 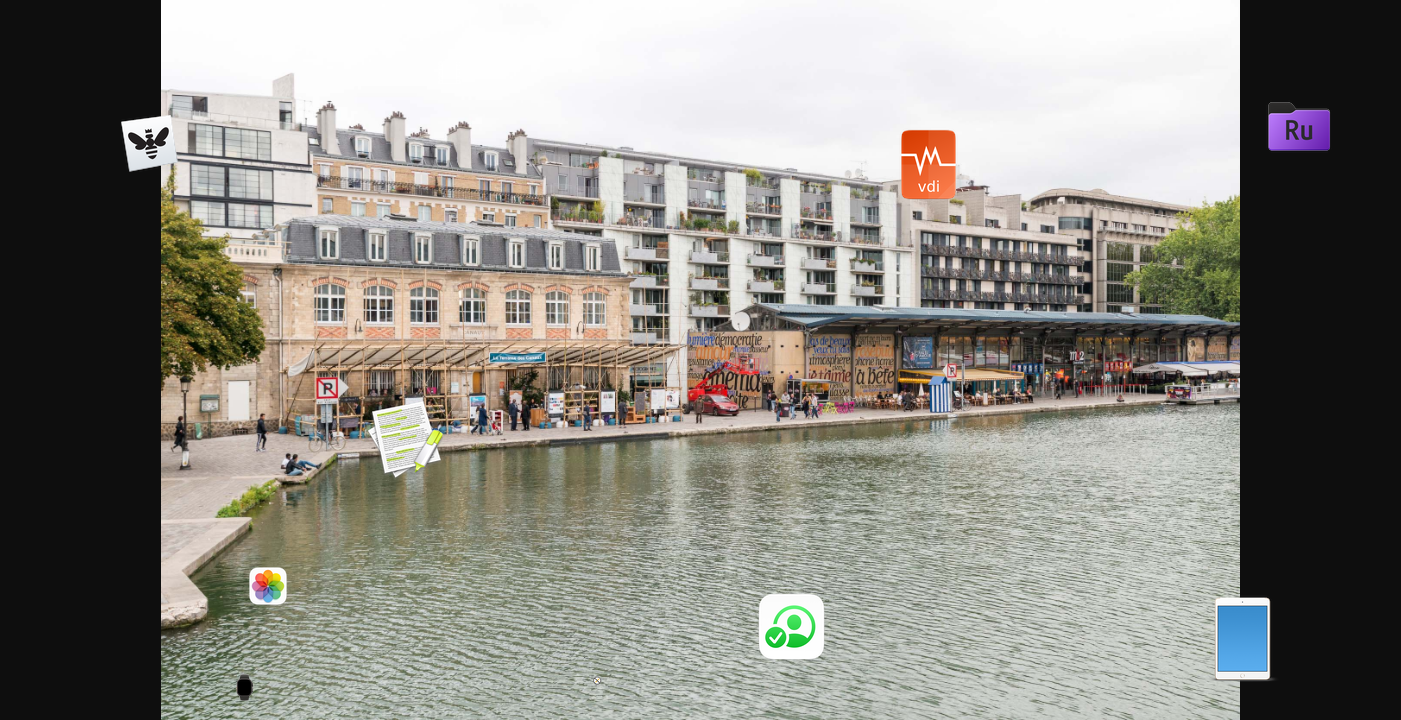 I want to click on indicates a read-only folder with restricted write access, so click(x=581, y=668).